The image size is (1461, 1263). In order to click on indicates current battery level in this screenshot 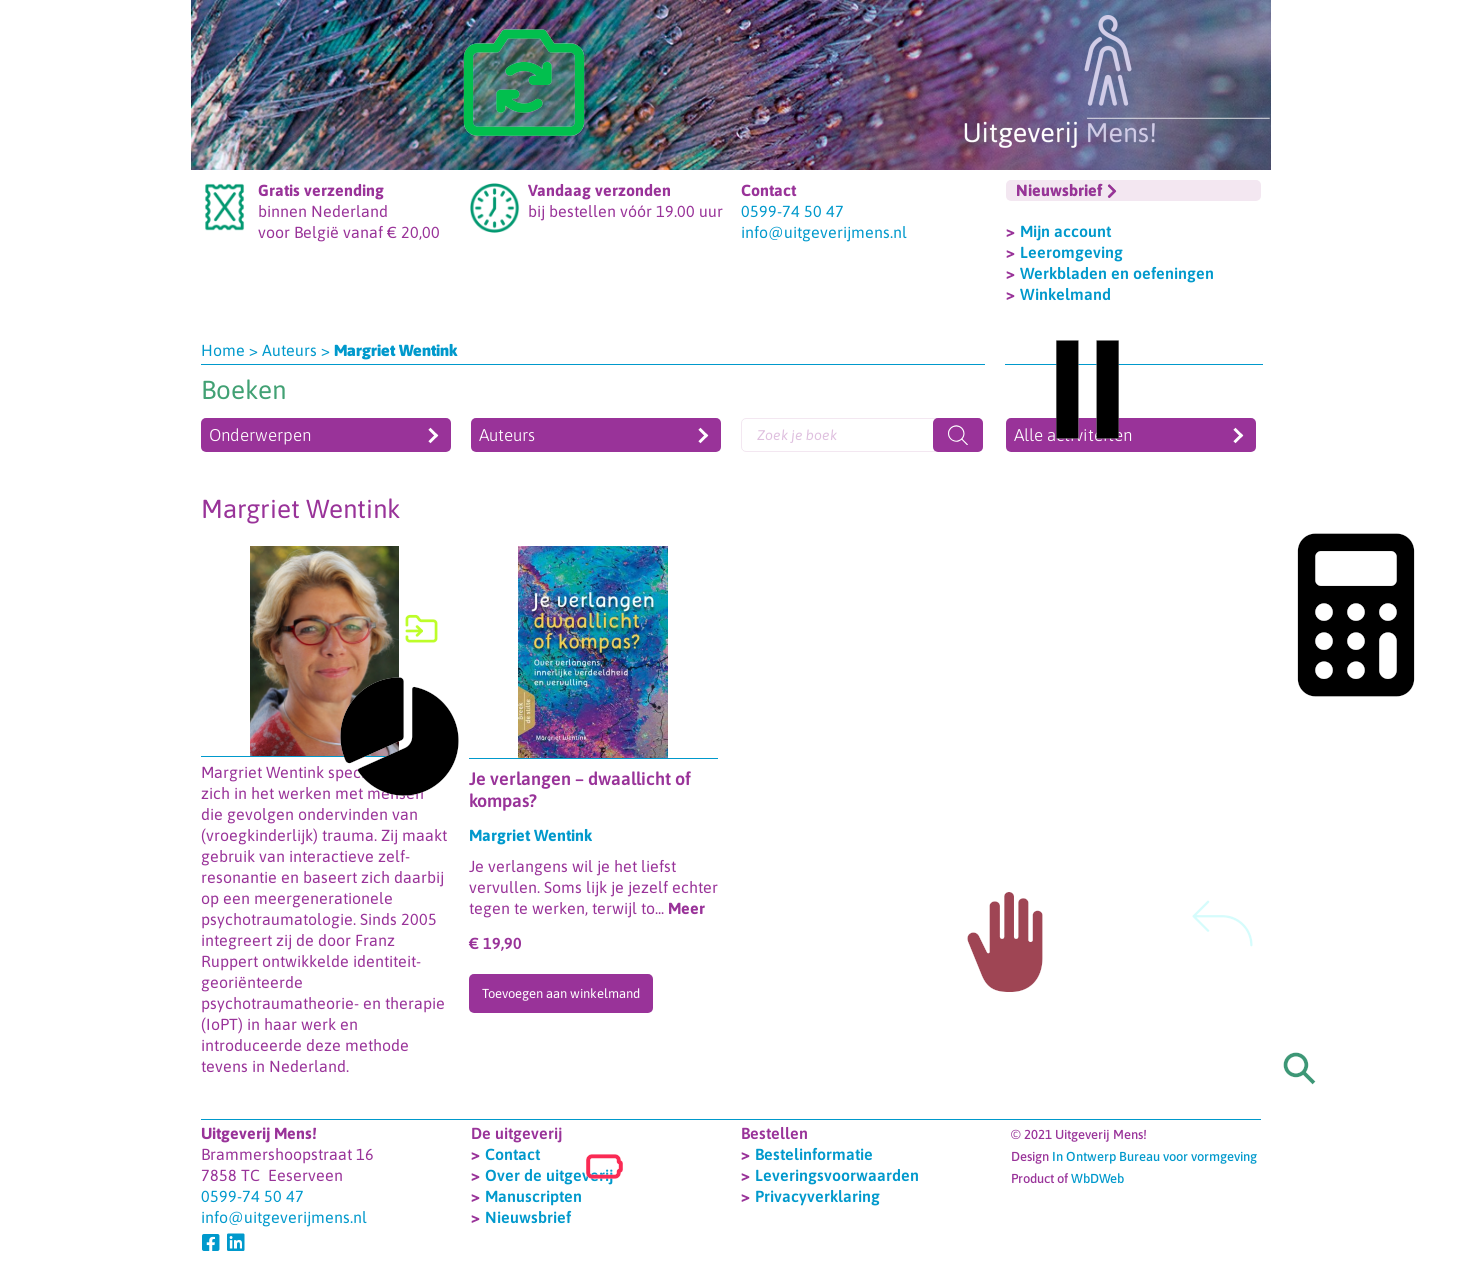, I will do `click(604, 1166)`.